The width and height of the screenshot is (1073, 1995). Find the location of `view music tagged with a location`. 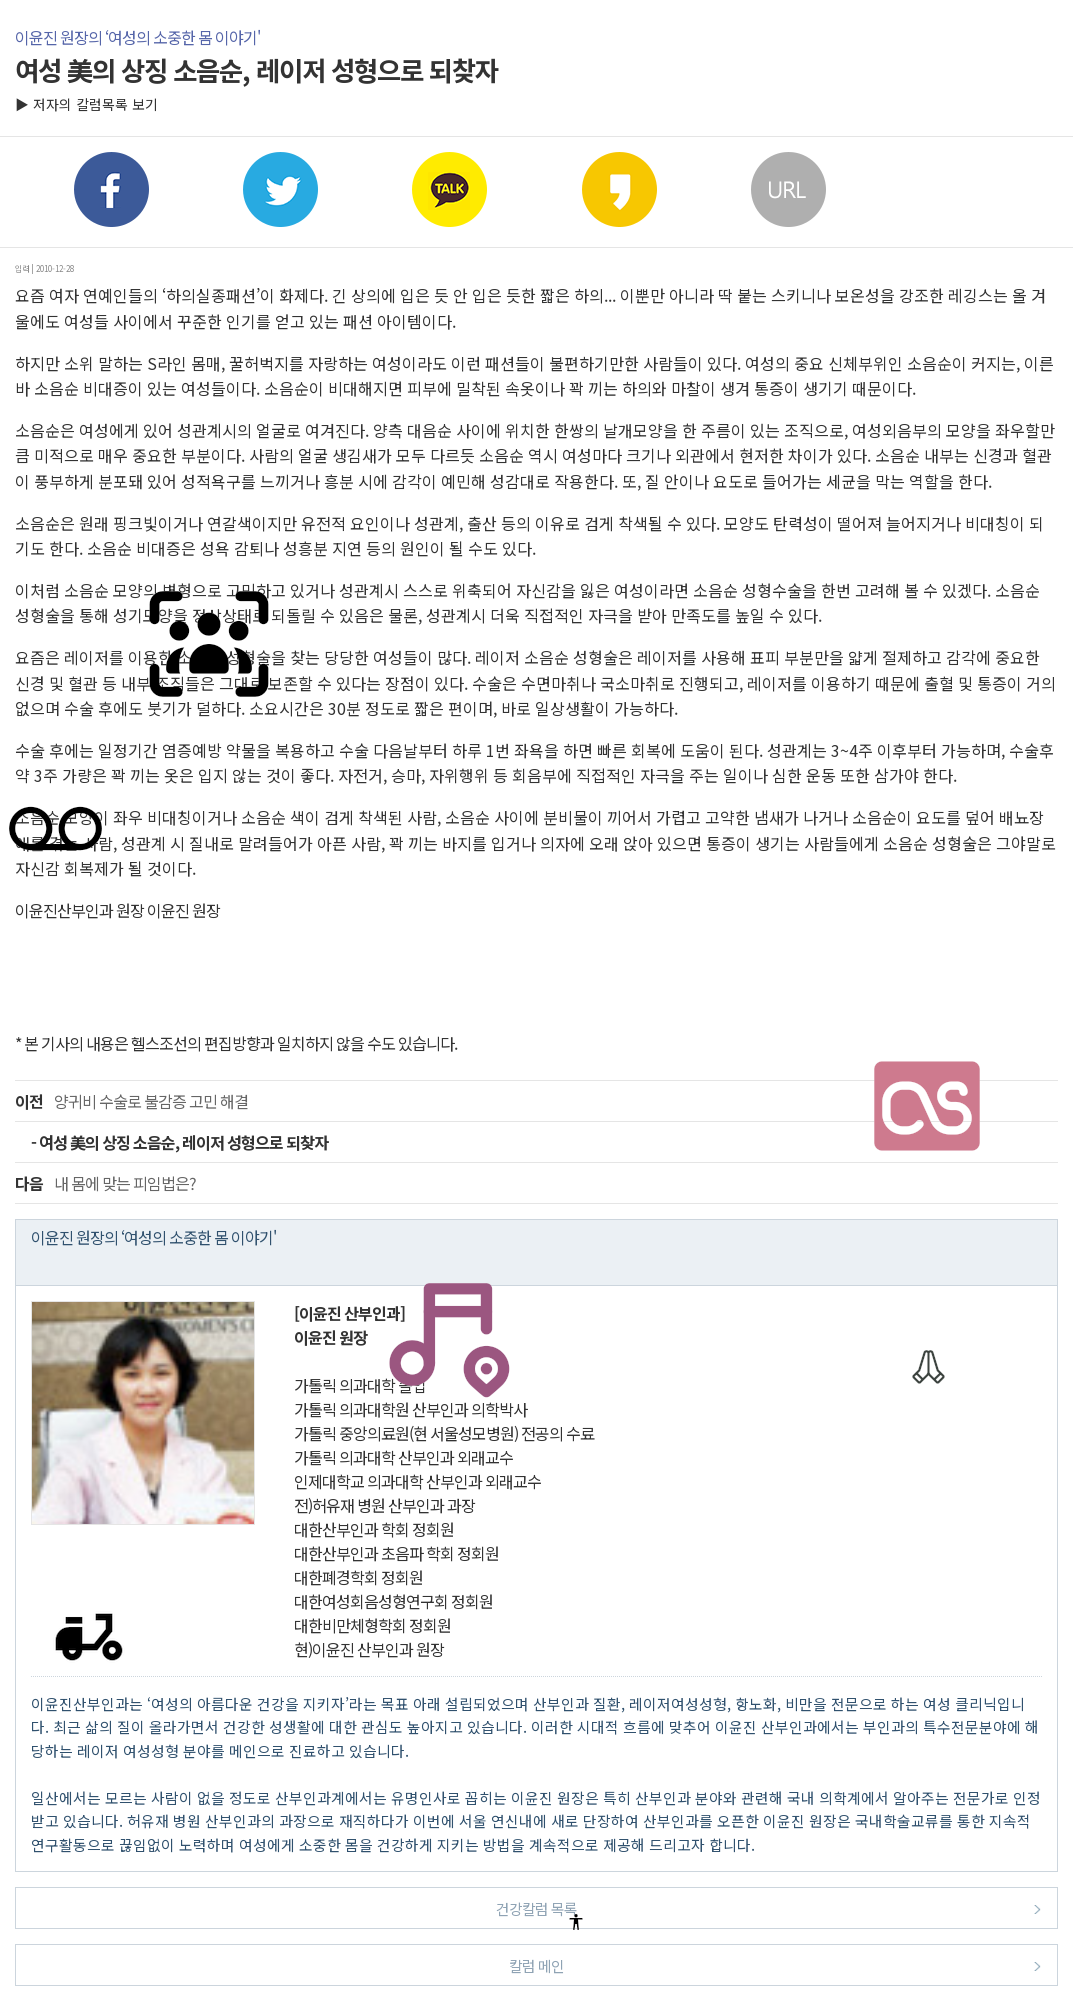

view music tagged with a location is located at coordinates (446, 1334).